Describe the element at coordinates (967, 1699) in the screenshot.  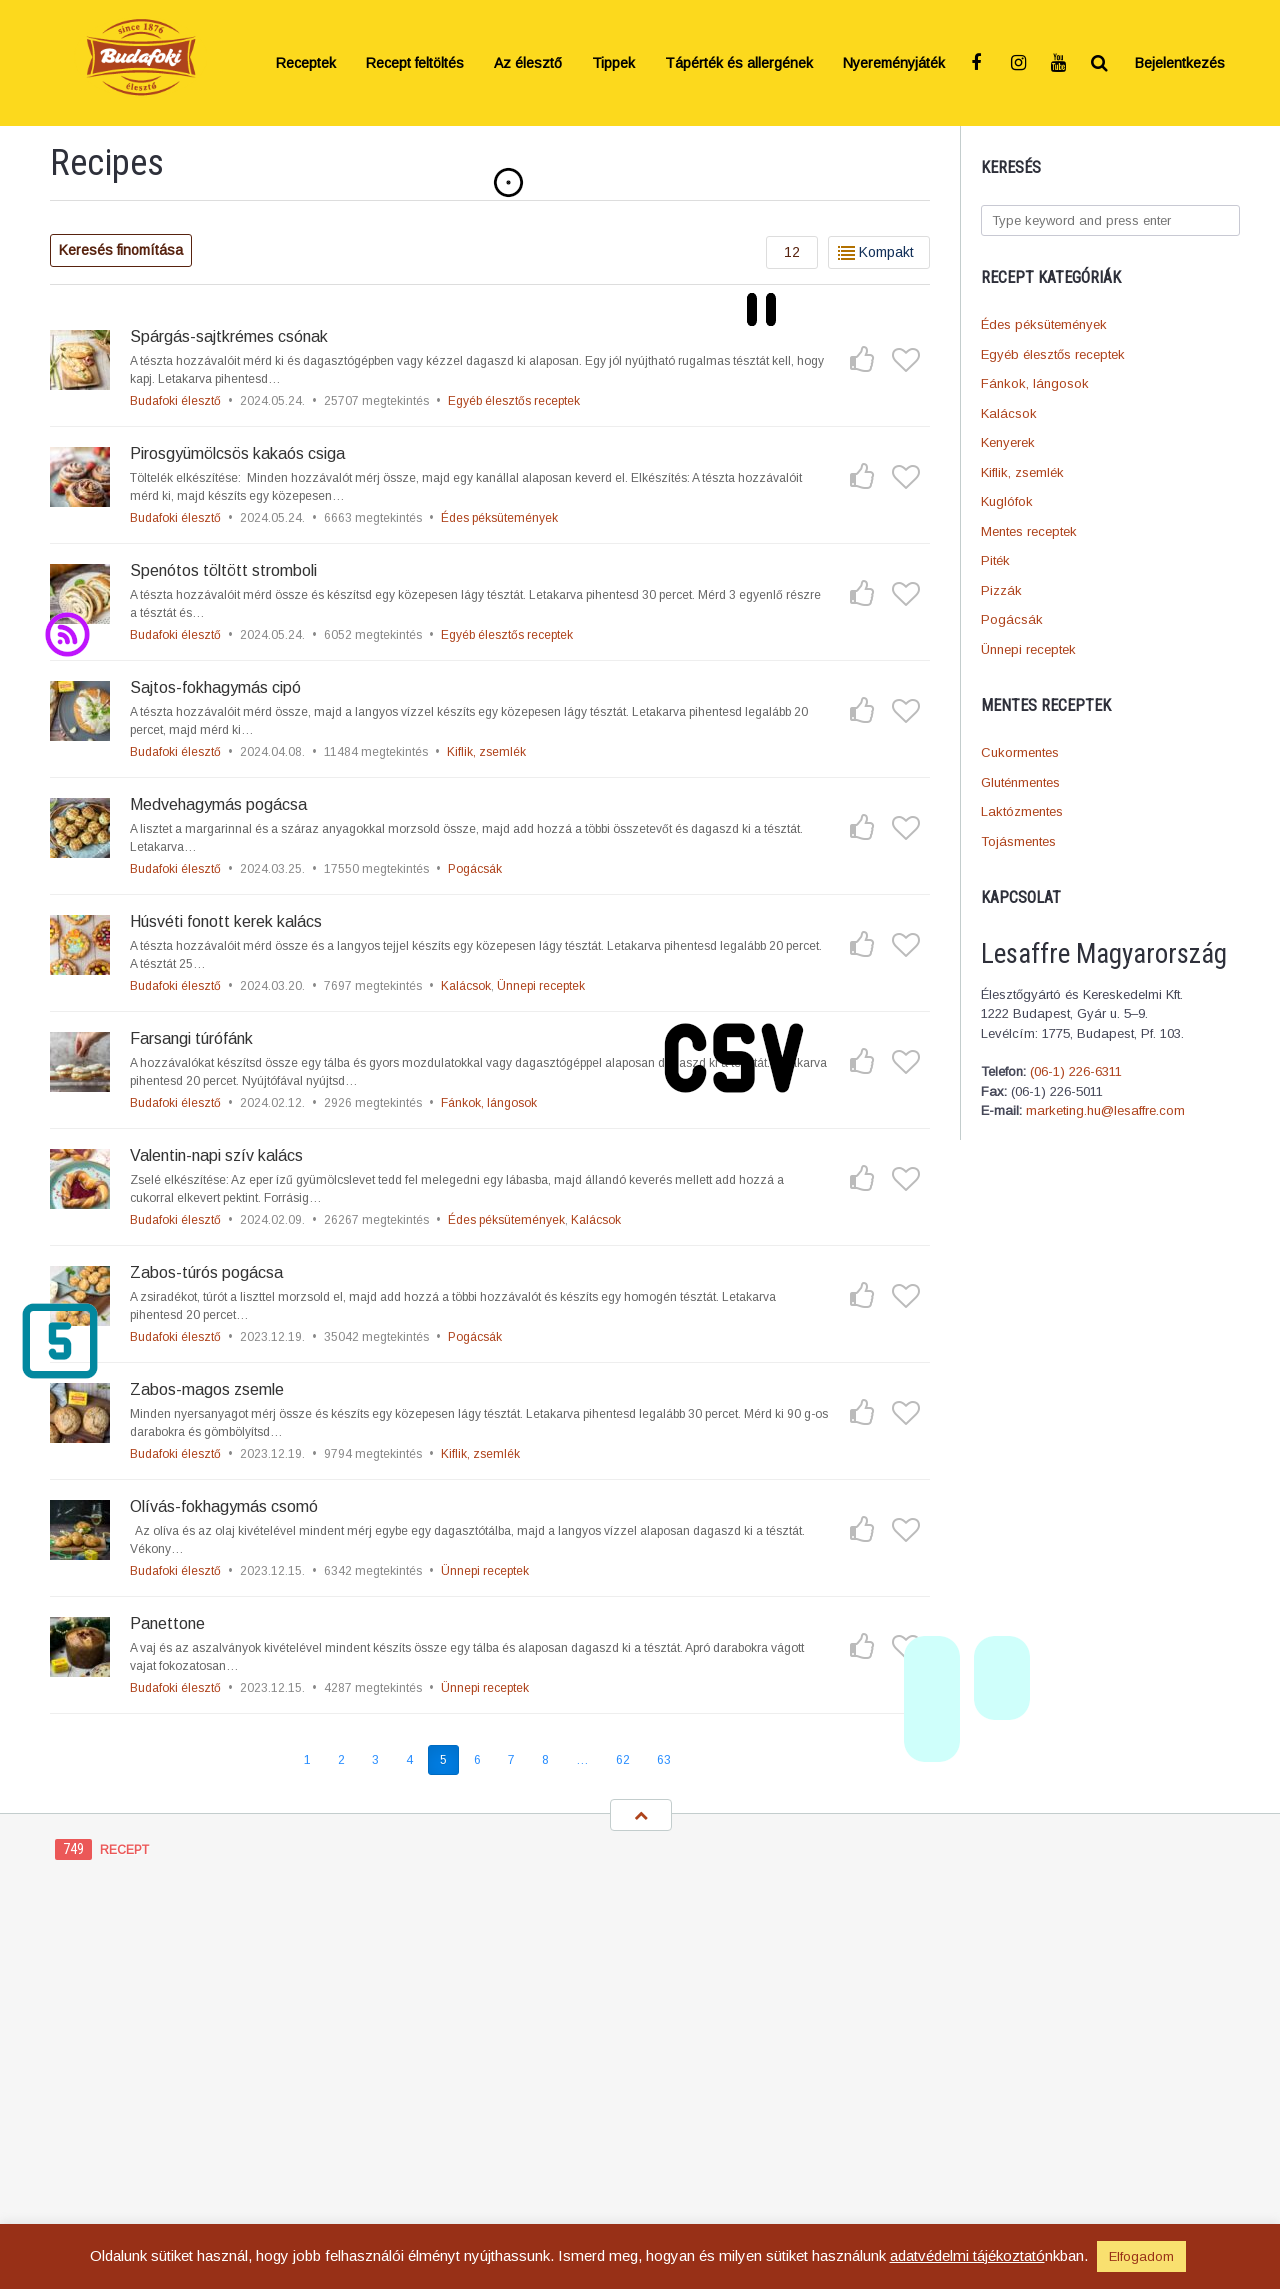
I see `switch to card view layout` at that location.